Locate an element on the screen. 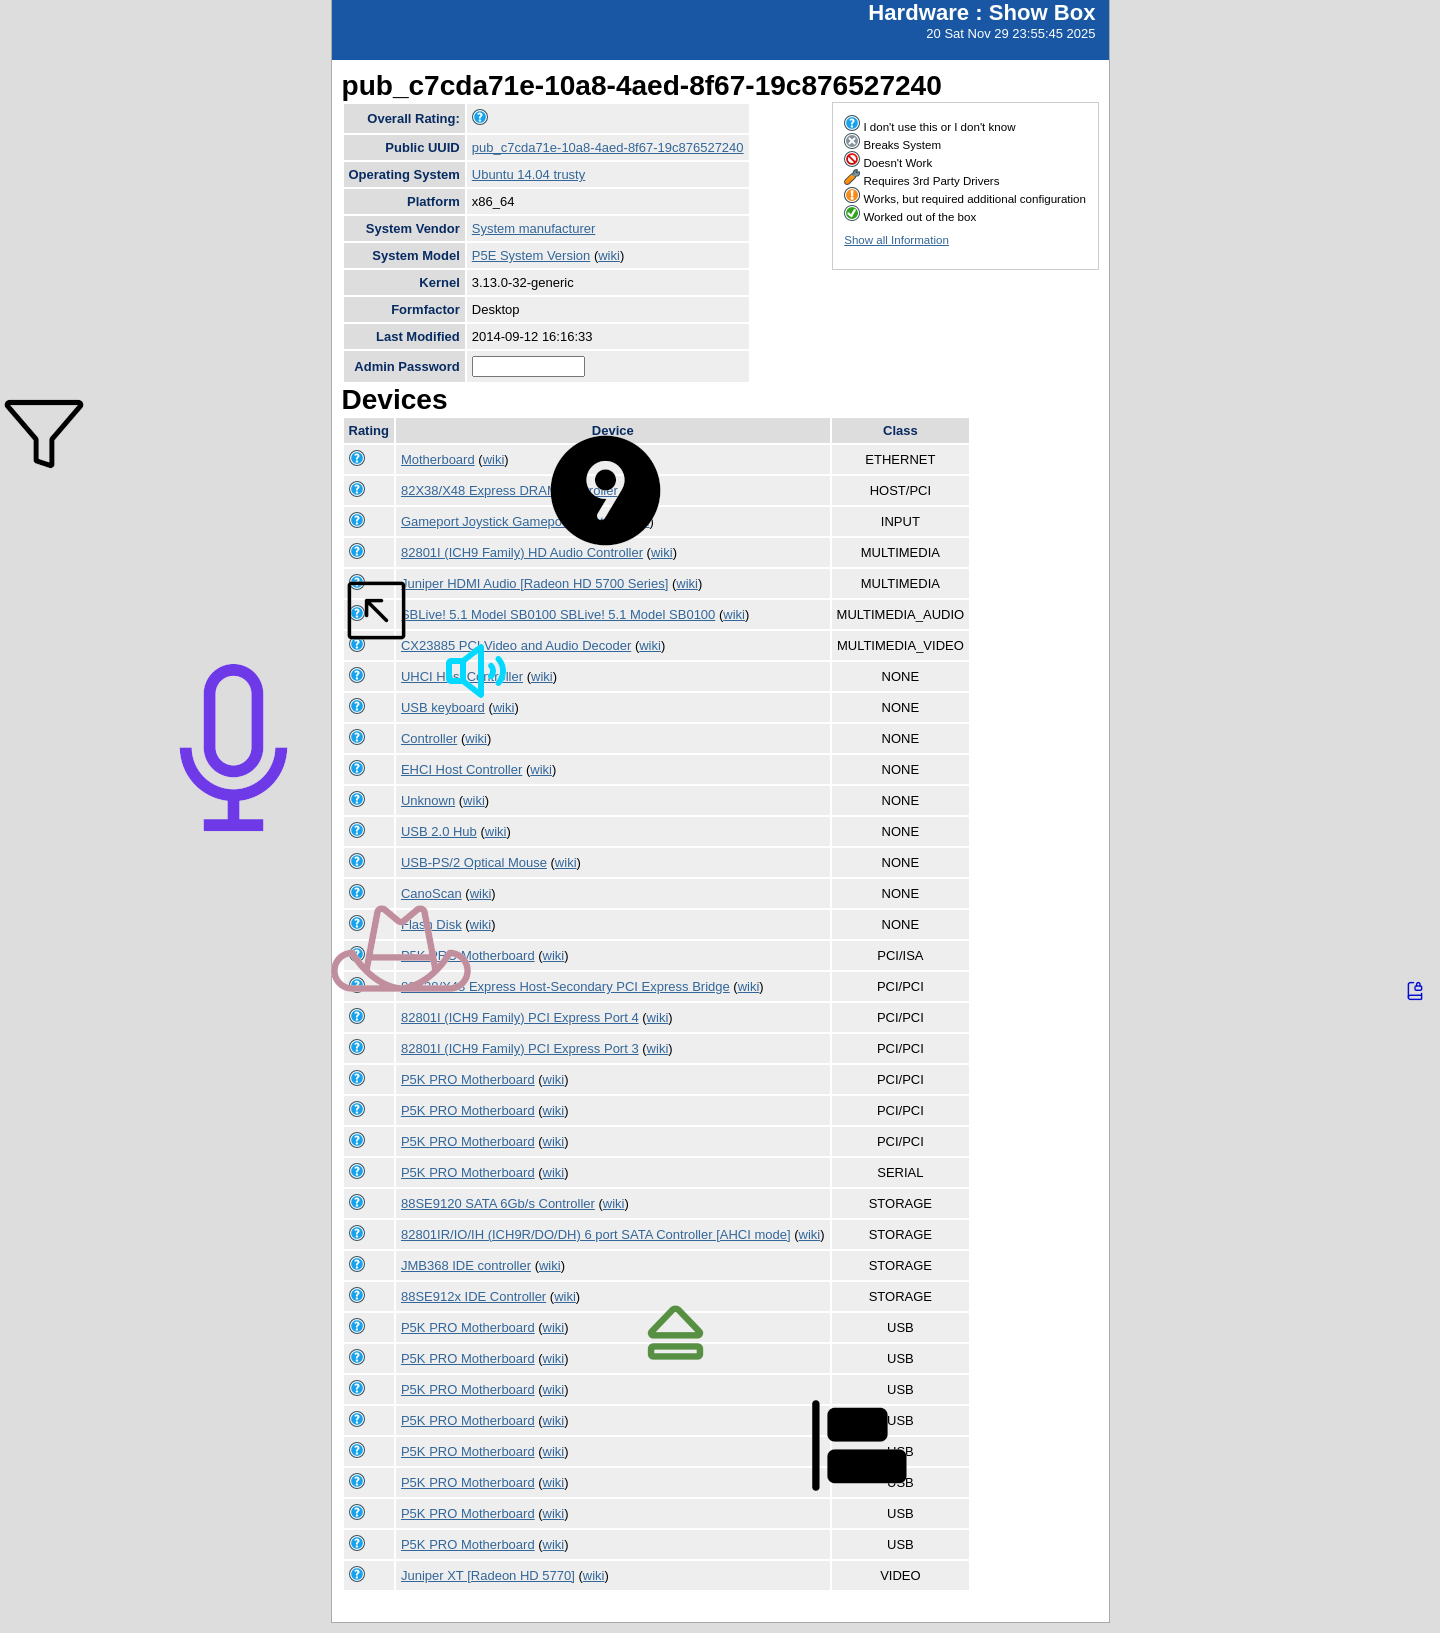 This screenshot has width=1440, height=1633. navigate to the top-left or go back diagonally is located at coordinates (376, 610).